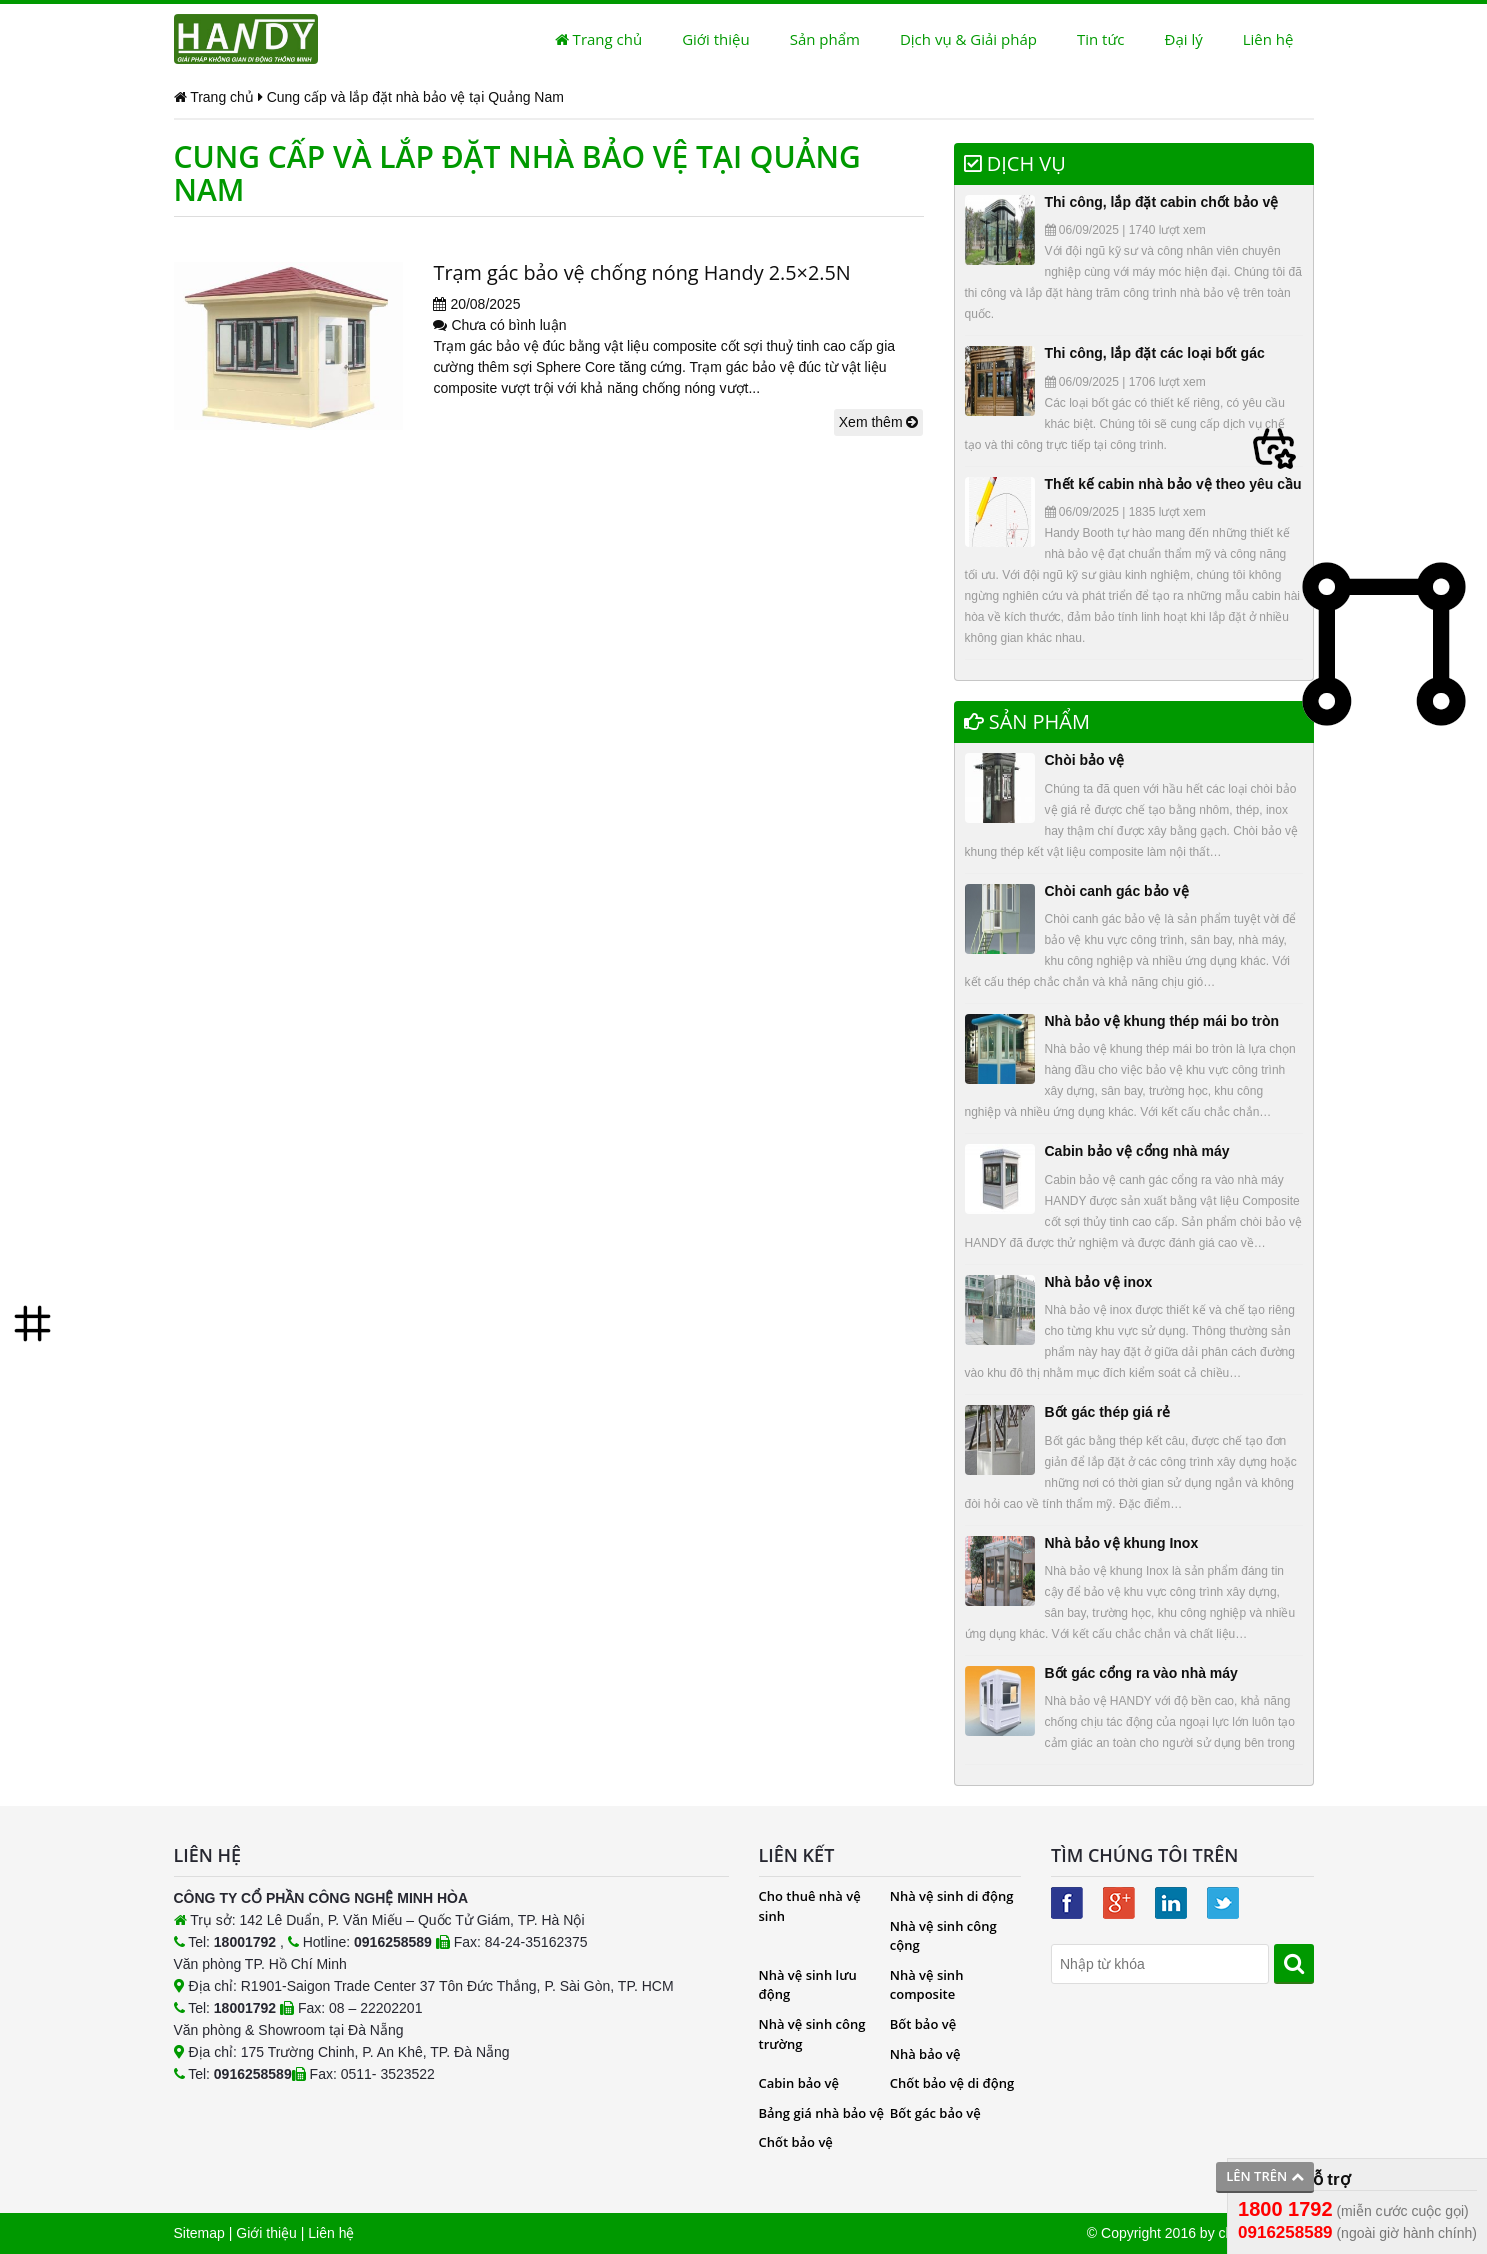 The width and height of the screenshot is (1487, 2254). Describe the element at coordinates (1273, 446) in the screenshot. I see `add item to favorites from cart` at that location.